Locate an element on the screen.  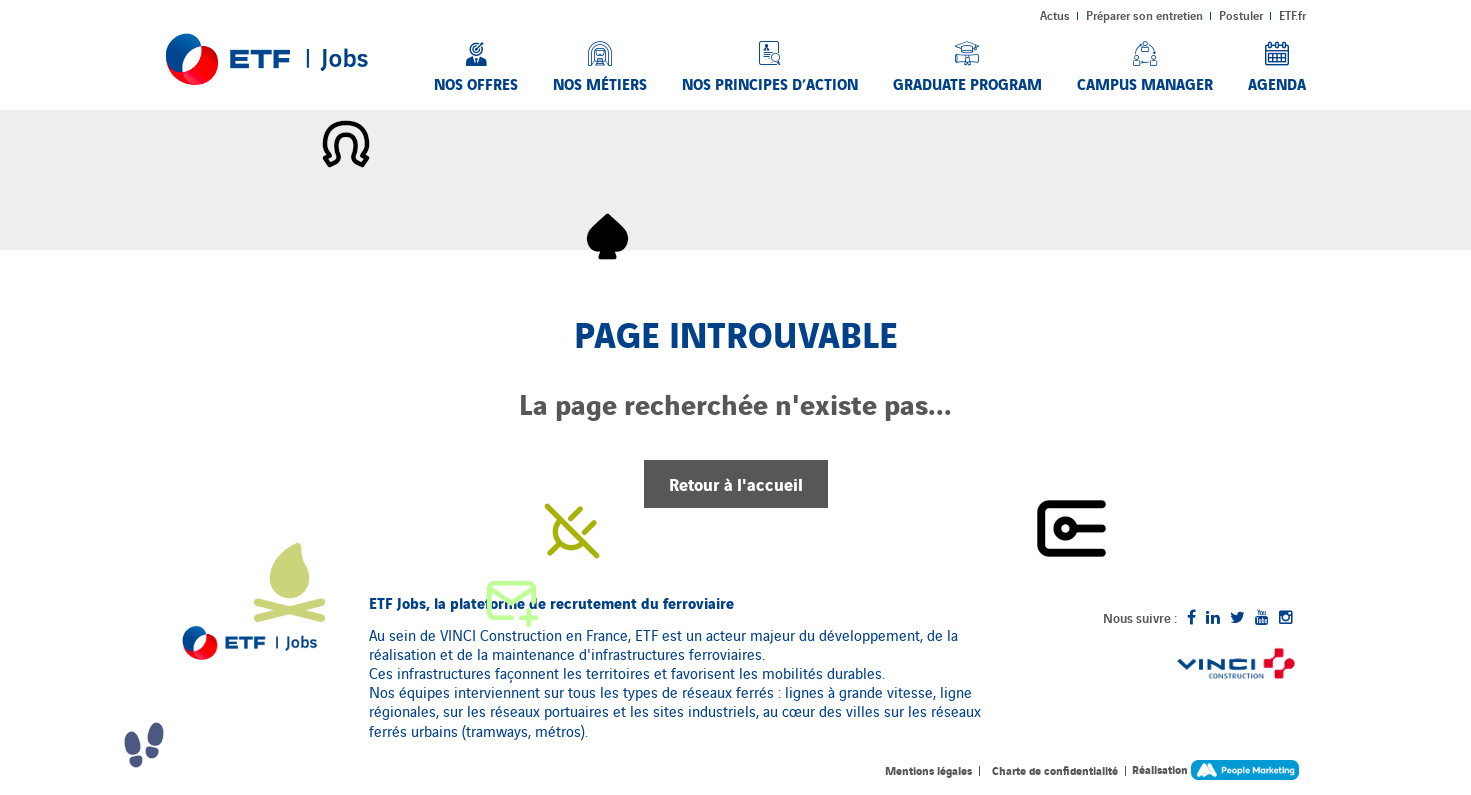
compose a new email is located at coordinates (511, 600).